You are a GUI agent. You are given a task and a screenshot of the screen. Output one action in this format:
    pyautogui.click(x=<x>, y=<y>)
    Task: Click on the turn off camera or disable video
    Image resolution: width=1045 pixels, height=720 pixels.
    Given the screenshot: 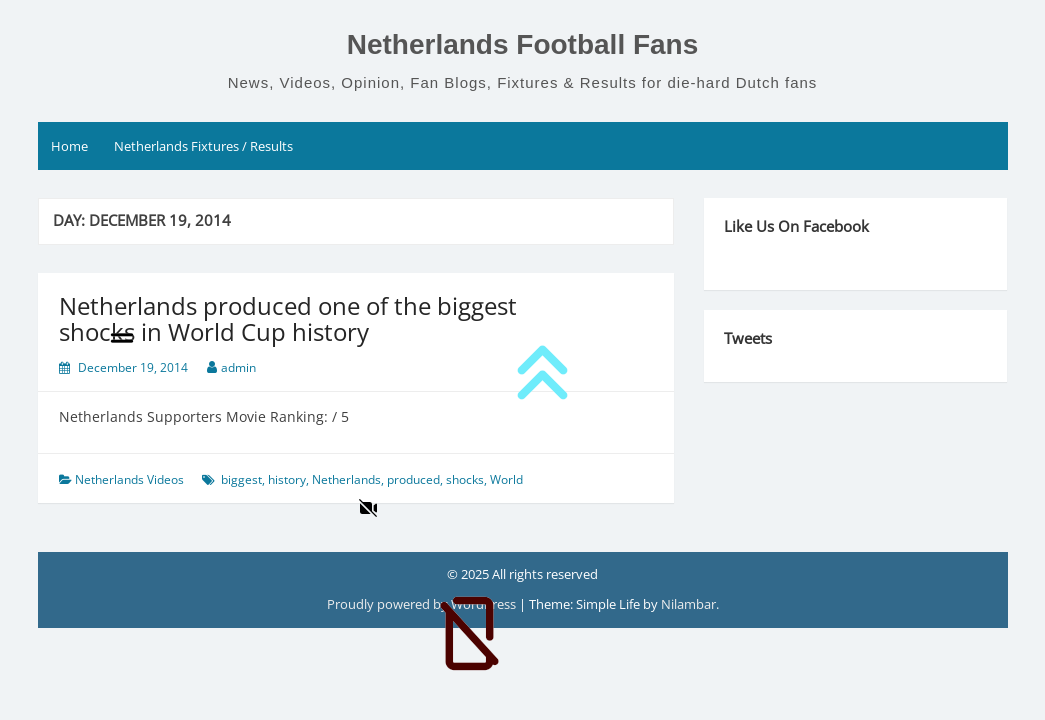 What is the action you would take?
    pyautogui.click(x=368, y=508)
    